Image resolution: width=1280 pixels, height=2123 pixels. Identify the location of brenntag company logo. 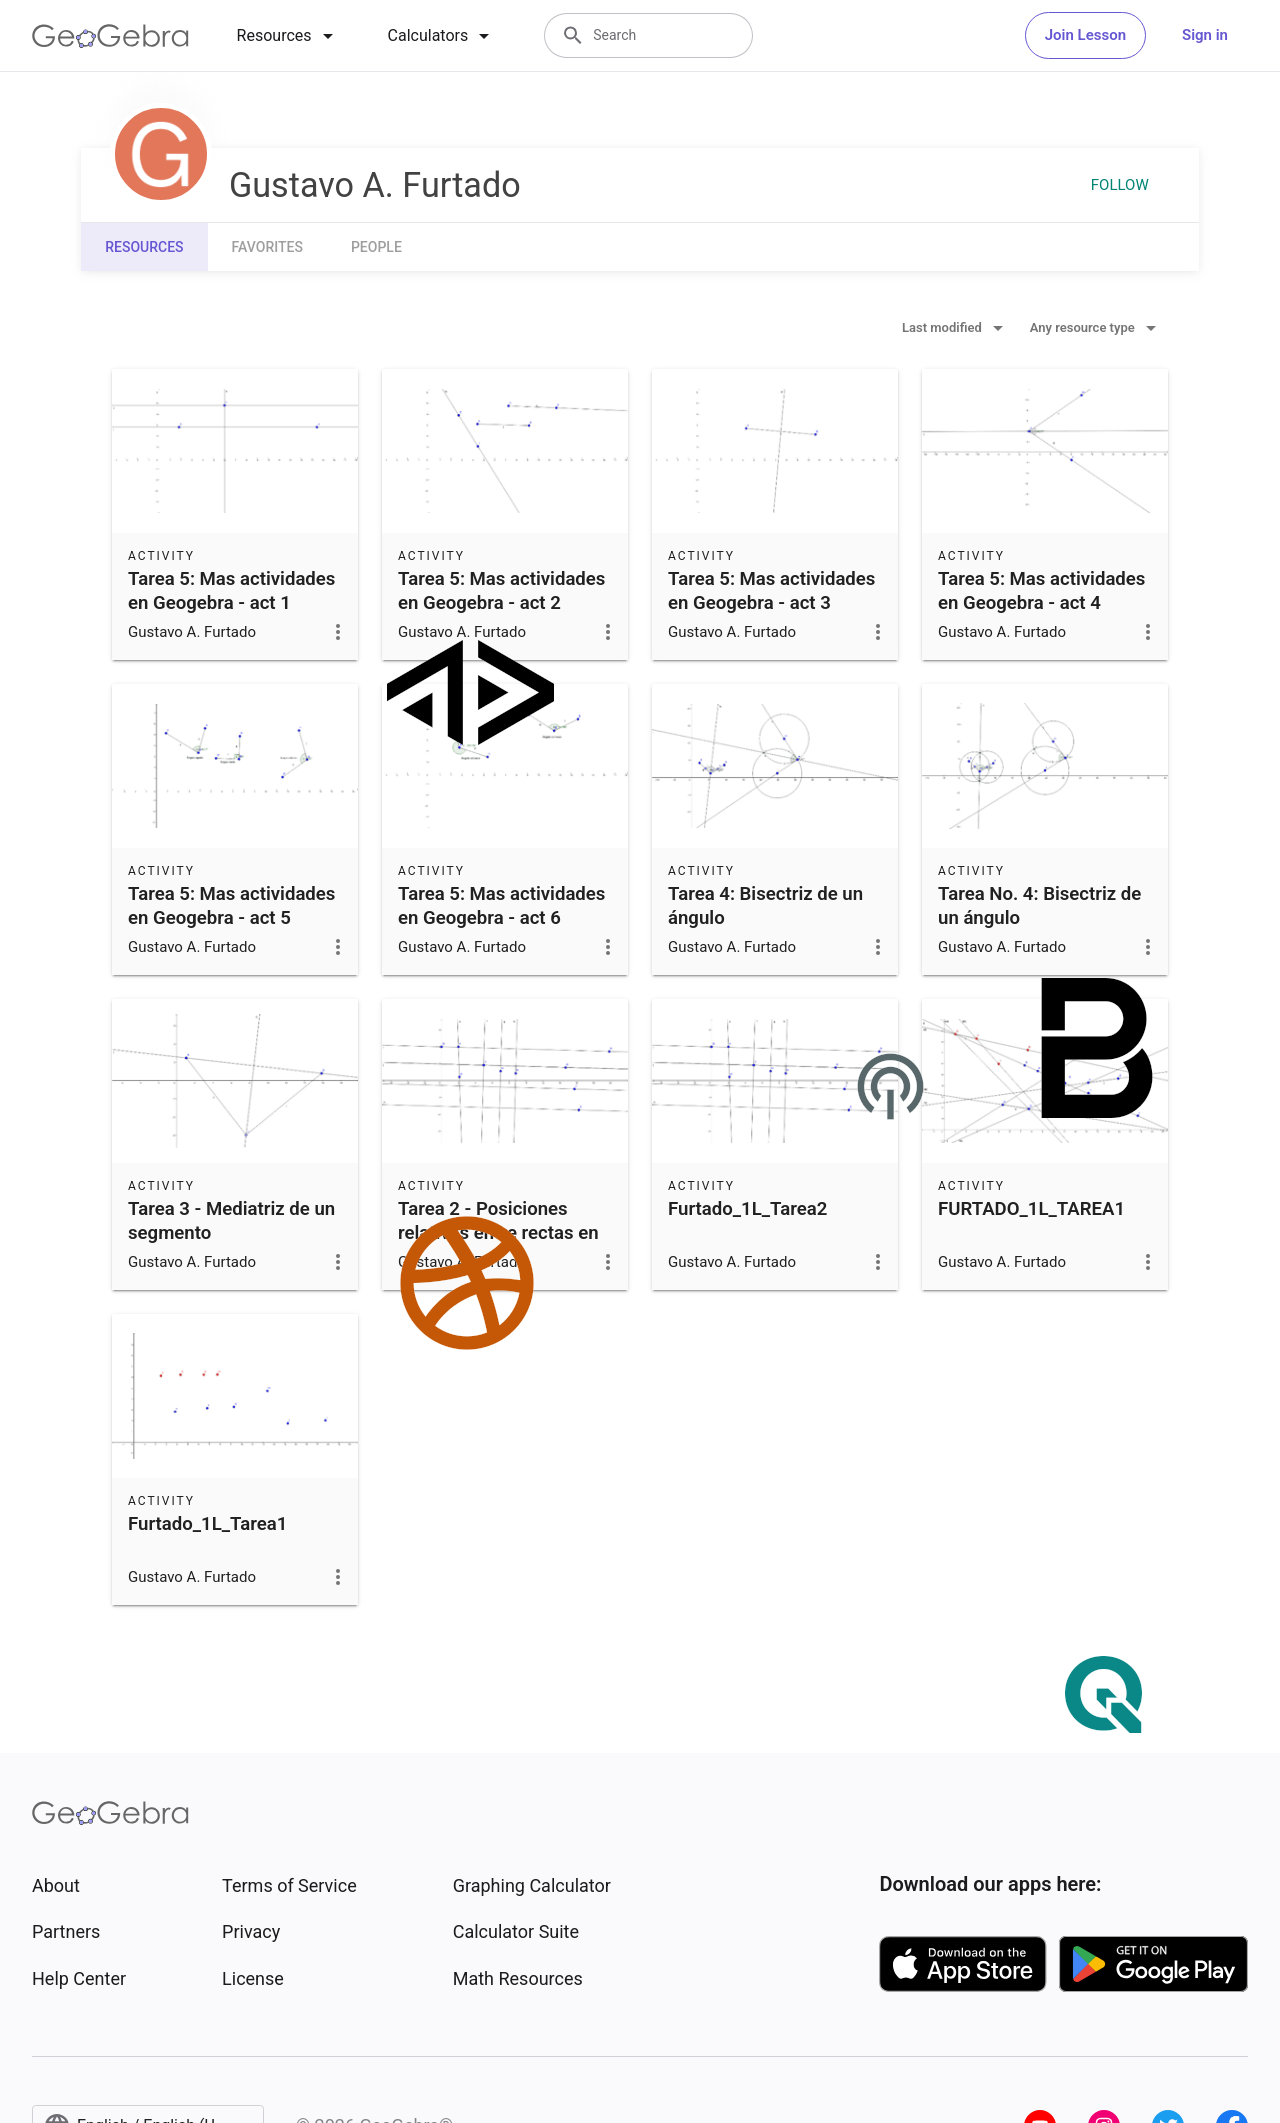
(1097, 1048).